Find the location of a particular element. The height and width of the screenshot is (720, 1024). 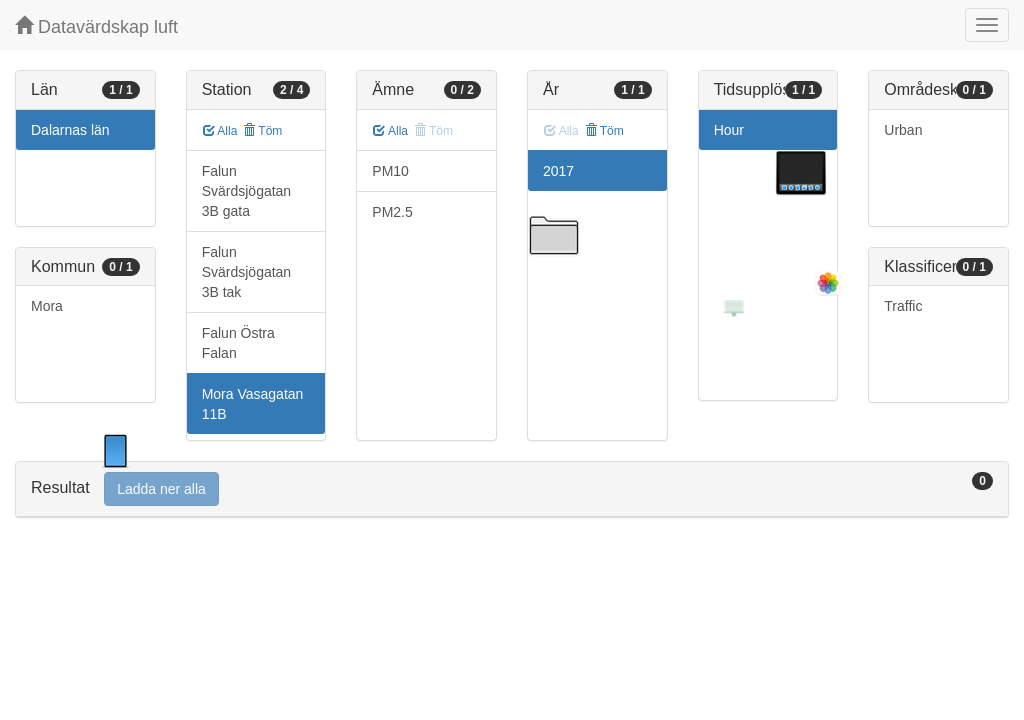

iPad Mini device icon is located at coordinates (115, 447).